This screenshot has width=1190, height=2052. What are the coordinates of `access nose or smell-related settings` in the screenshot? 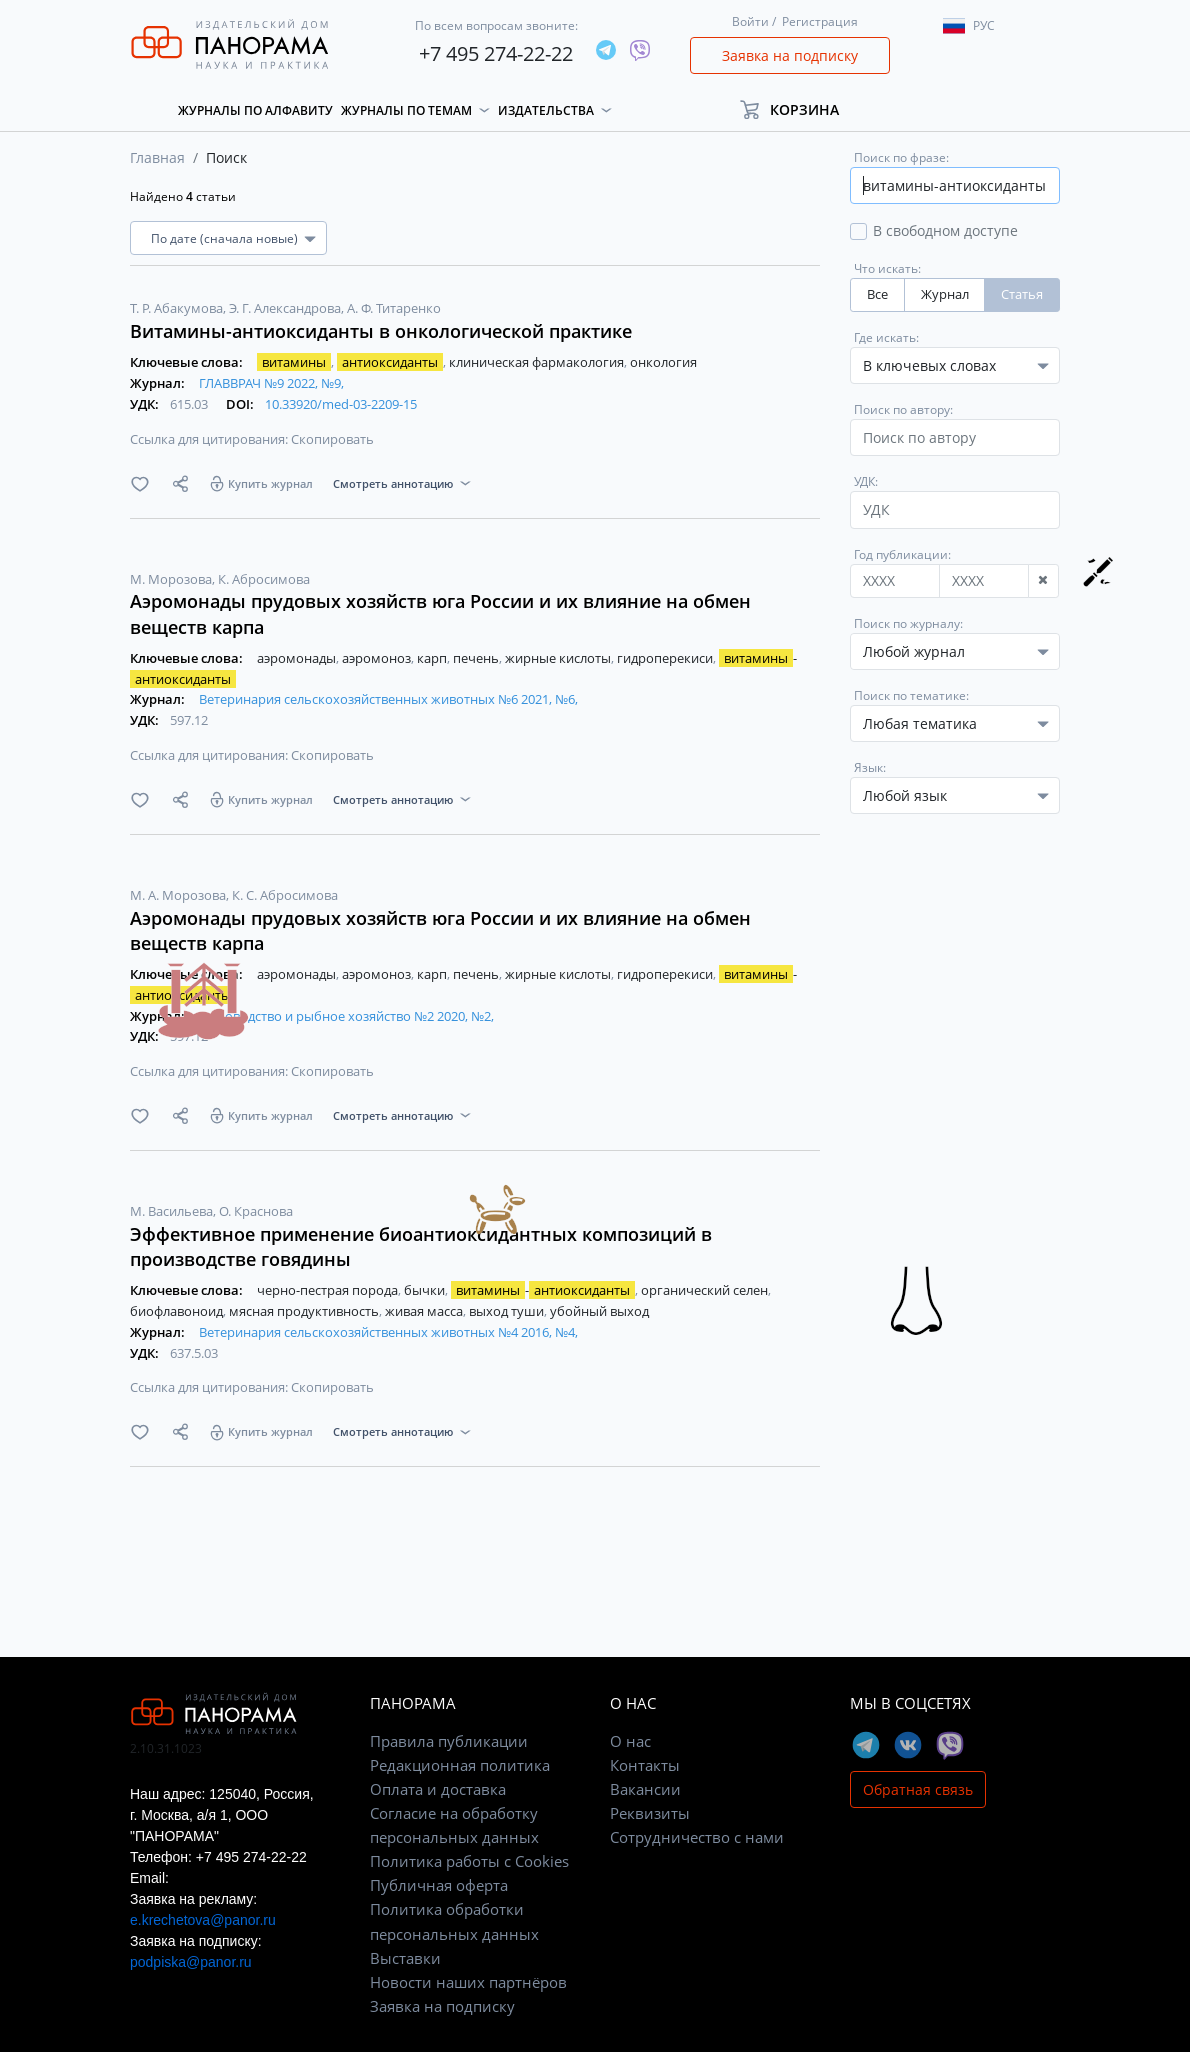 It's located at (916, 1299).